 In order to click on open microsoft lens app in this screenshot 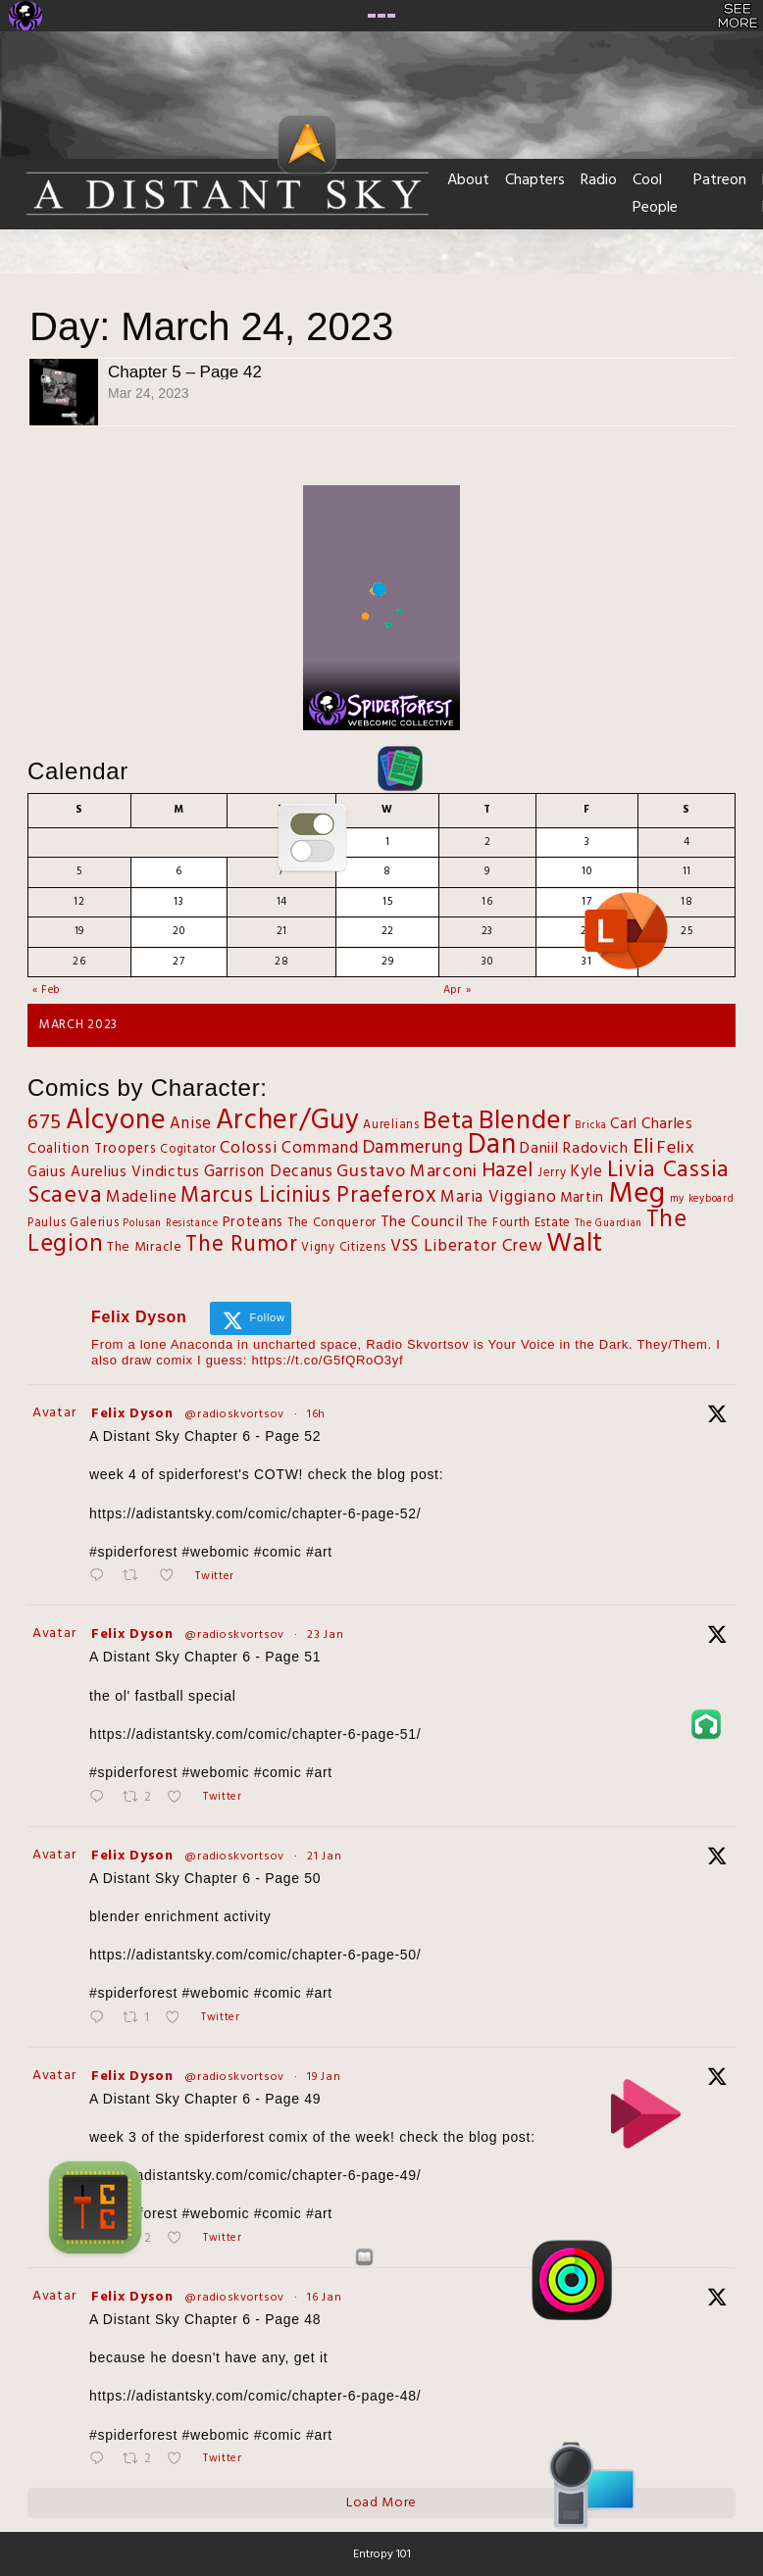, I will do `click(626, 930)`.